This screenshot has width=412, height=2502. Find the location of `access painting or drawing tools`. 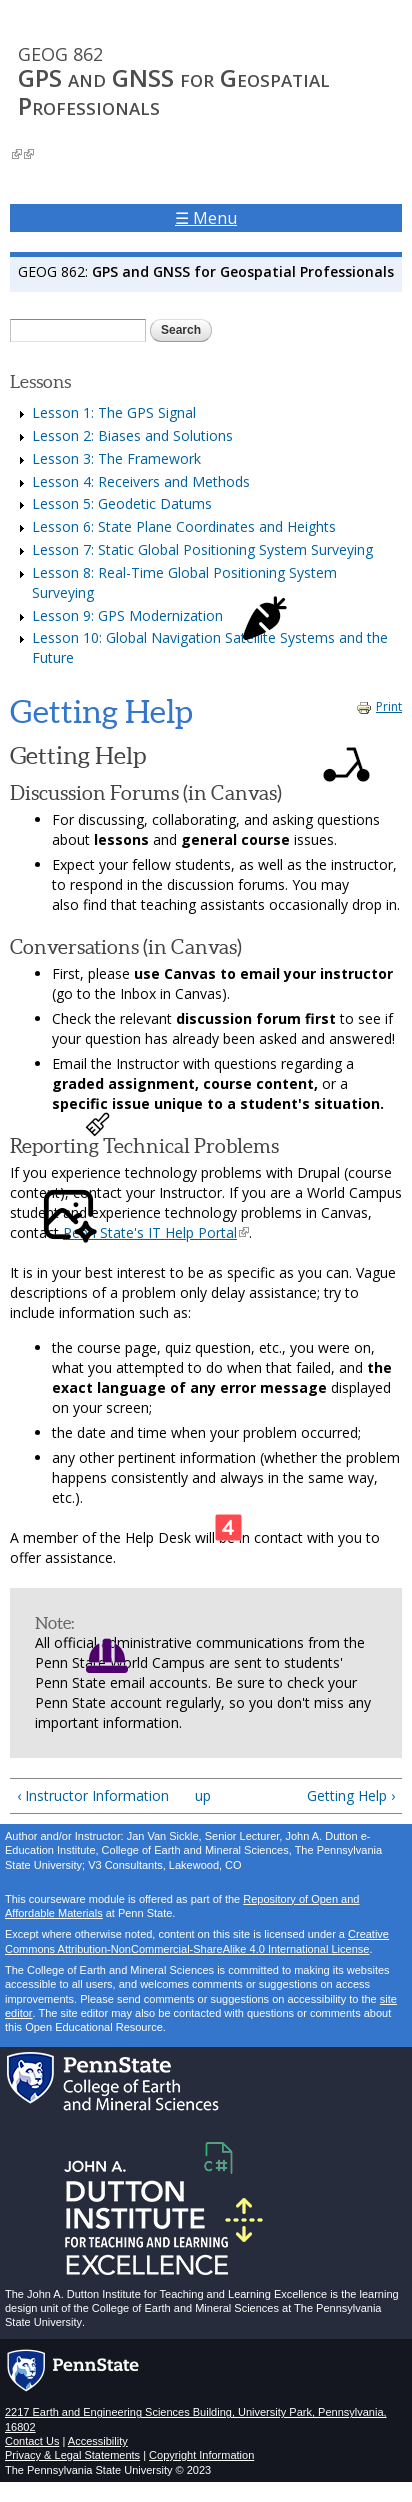

access painting or drawing tools is located at coordinates (98, 1124).